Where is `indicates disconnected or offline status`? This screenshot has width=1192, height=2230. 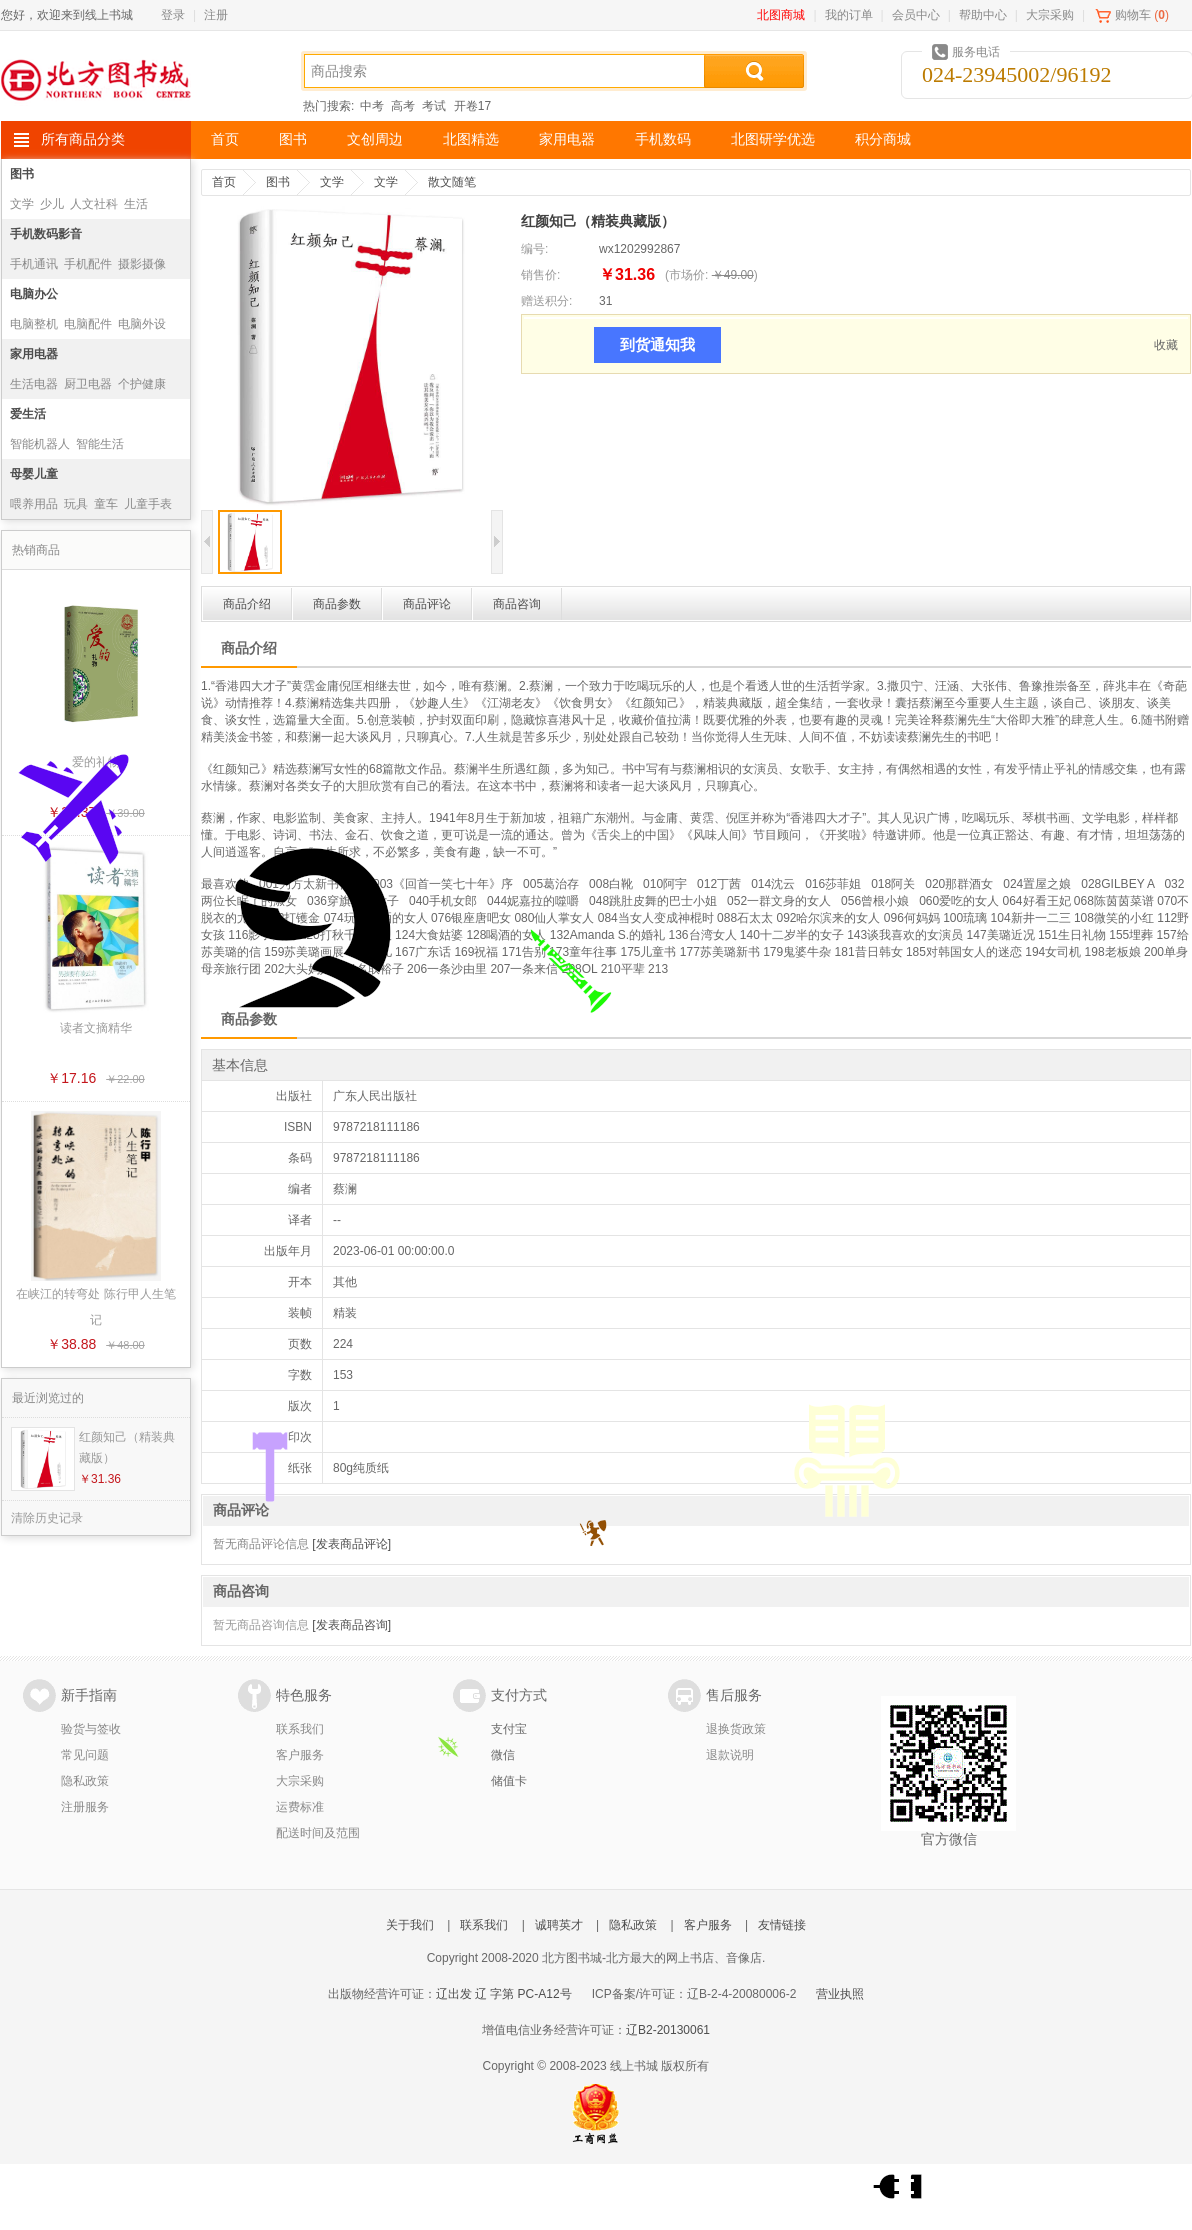 indicates disconnected or offline status is located at coordinates (897, 2186).